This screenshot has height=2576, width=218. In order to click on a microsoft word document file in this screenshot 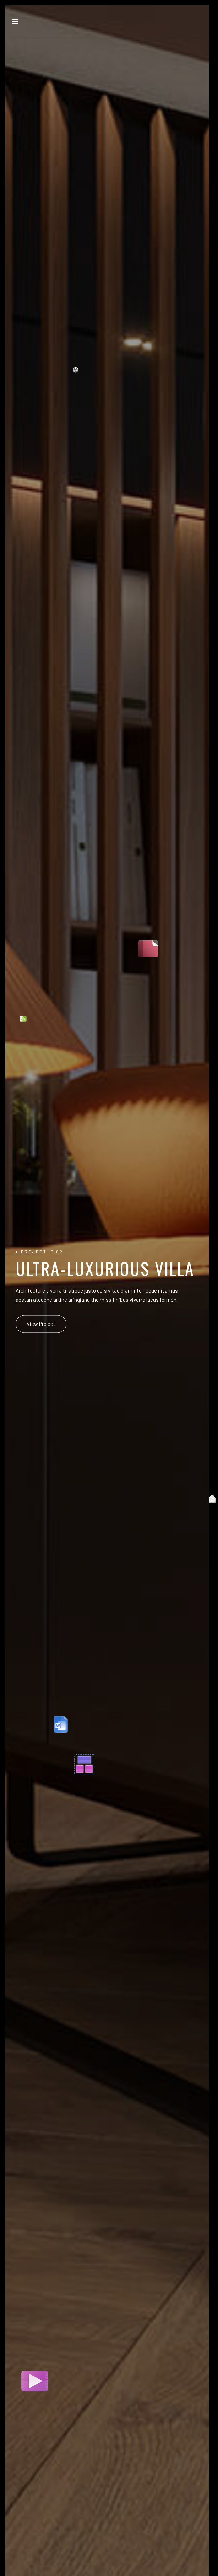, I will do `click(61, 1724)`.